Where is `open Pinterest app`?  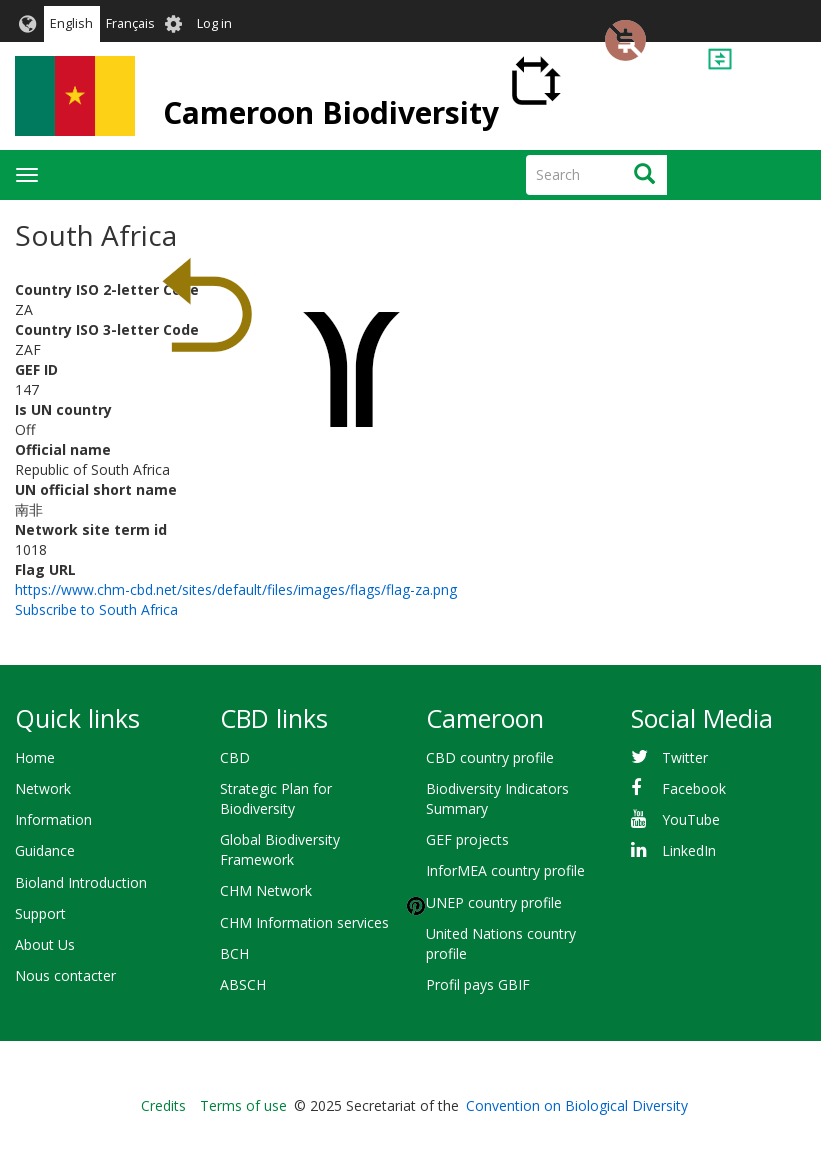
open Pinterest app is located at coordinates (416, 906).